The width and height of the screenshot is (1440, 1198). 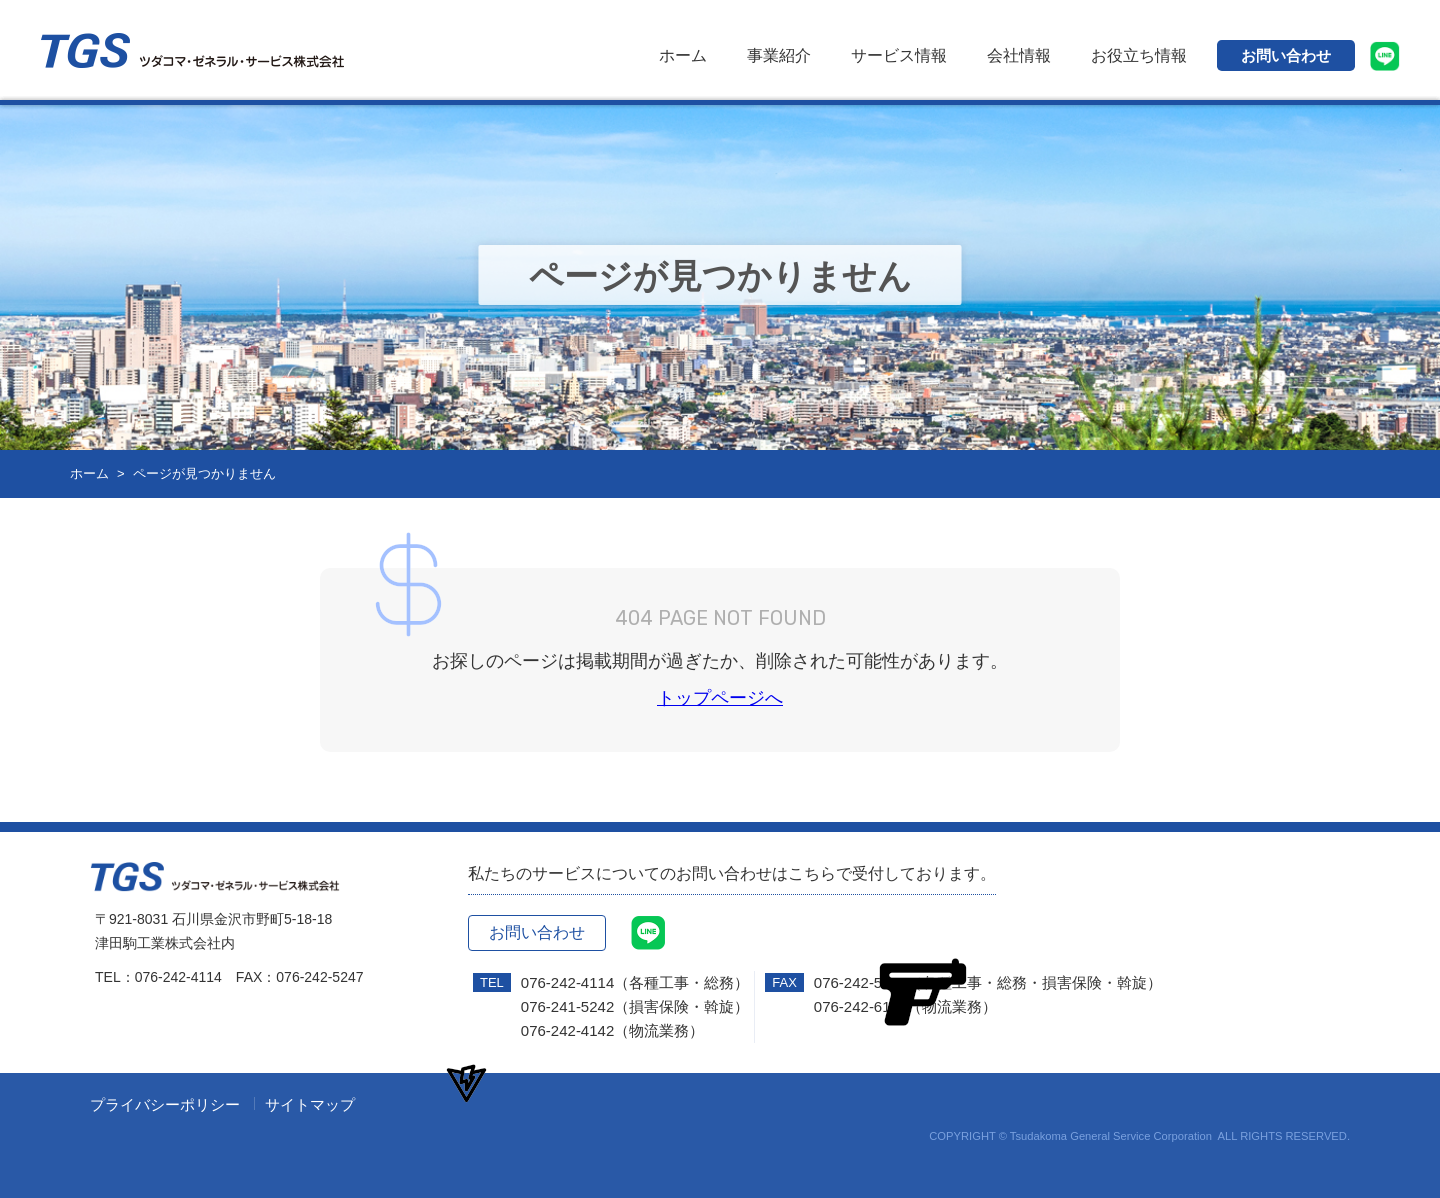 I want to click on vite development tool or project, so click(x=466, y=1082).